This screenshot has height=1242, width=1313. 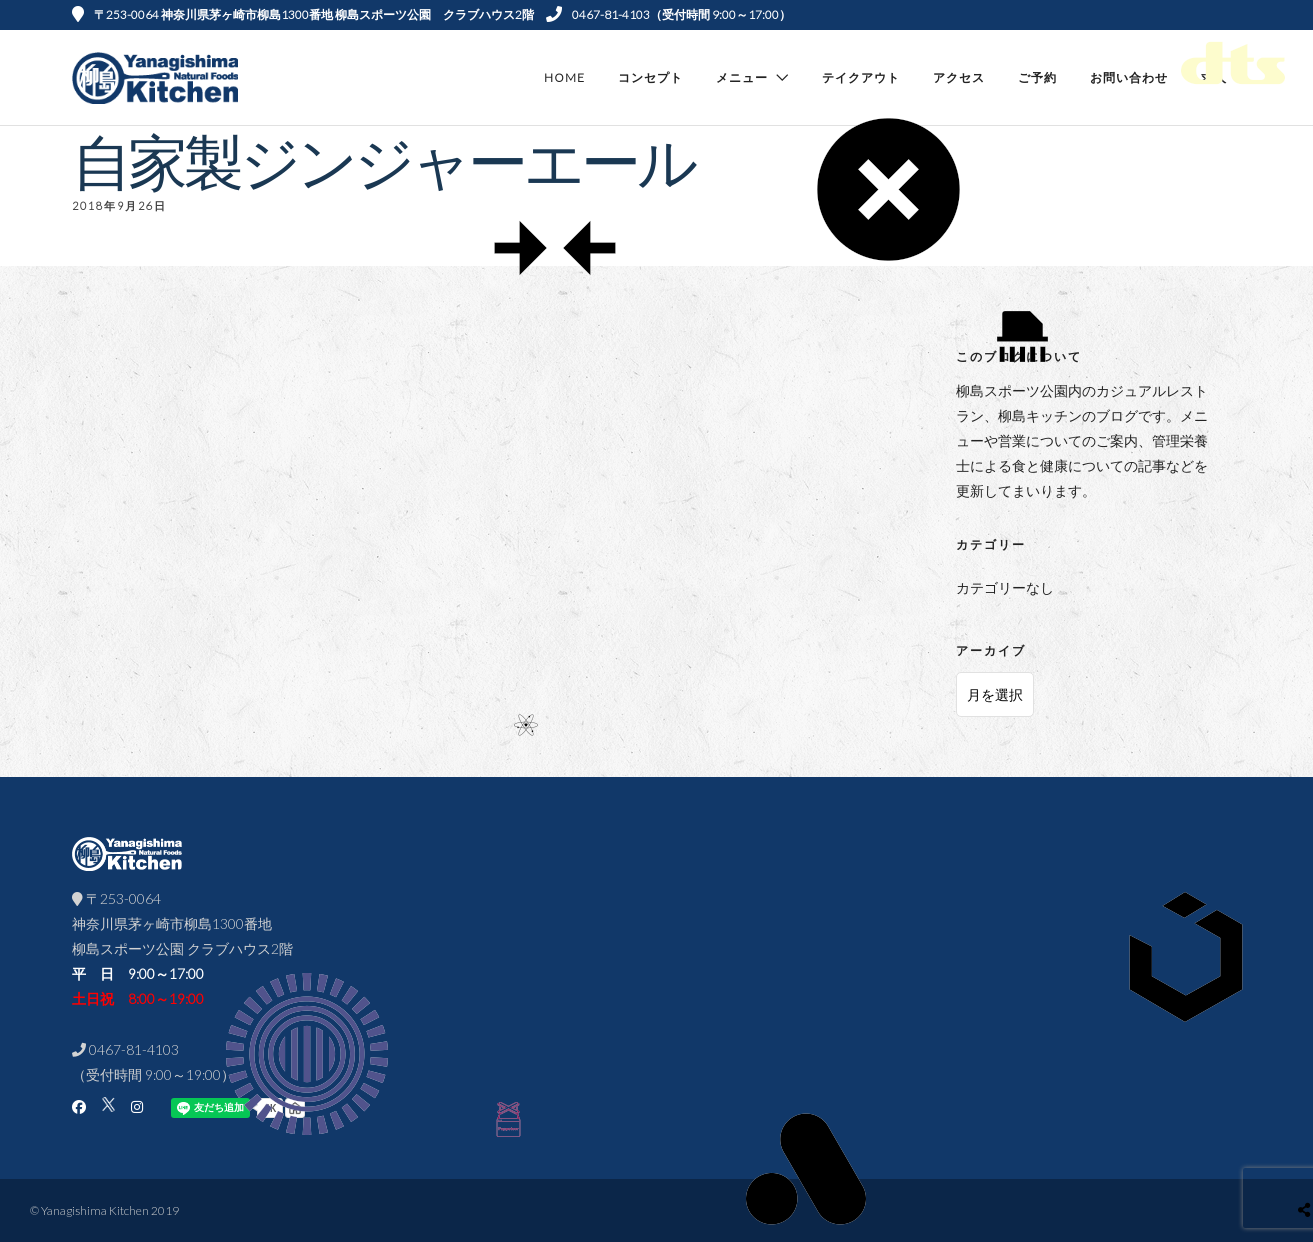 I want to click on close or dismiss a dialog, so click(x=888, y=189).